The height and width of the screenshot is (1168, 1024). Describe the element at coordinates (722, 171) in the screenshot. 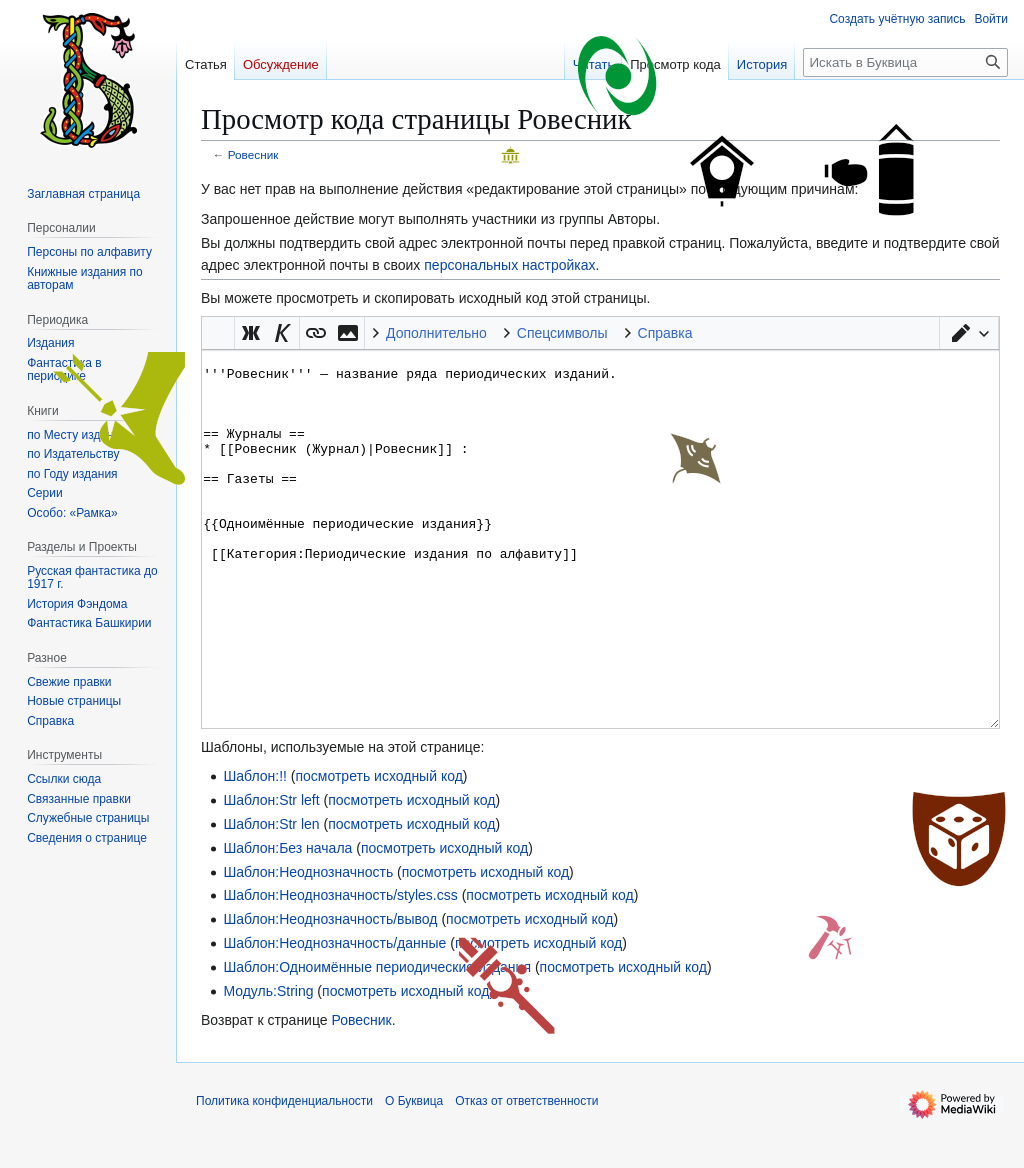

I see `access pet or wildlife features` at that location.